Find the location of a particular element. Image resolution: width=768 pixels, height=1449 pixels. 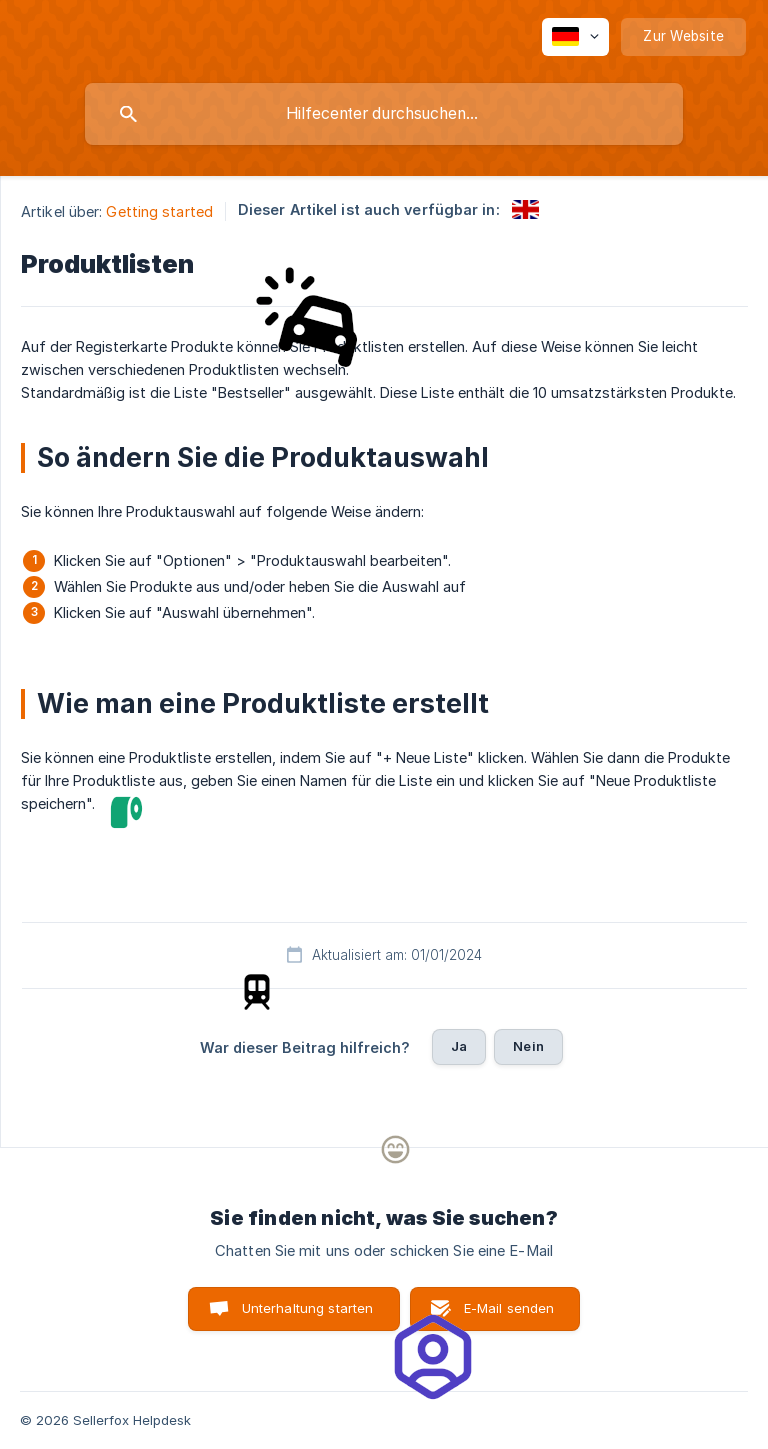

view user profile is located at coordinates (433, 1357).